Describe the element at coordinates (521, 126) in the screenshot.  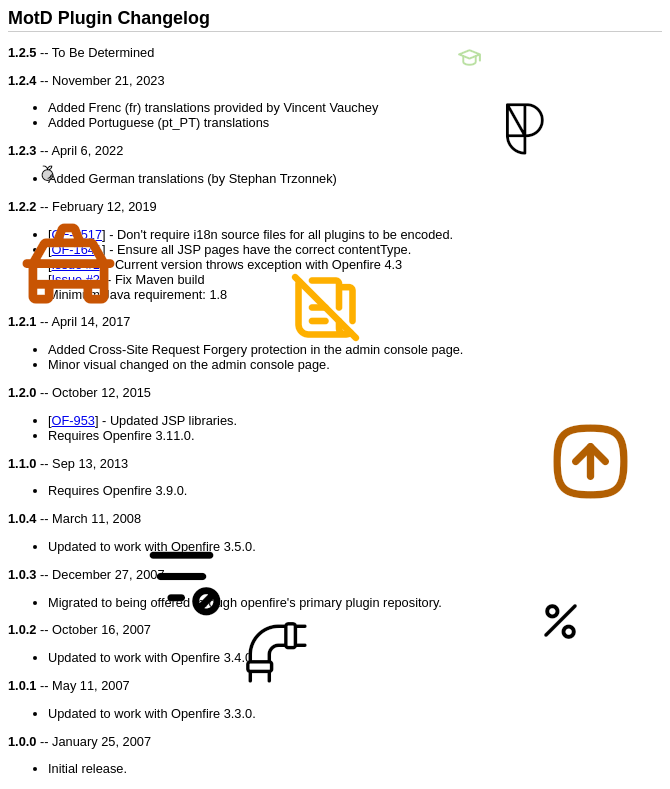
I see `phosphor icons logo` at that location.